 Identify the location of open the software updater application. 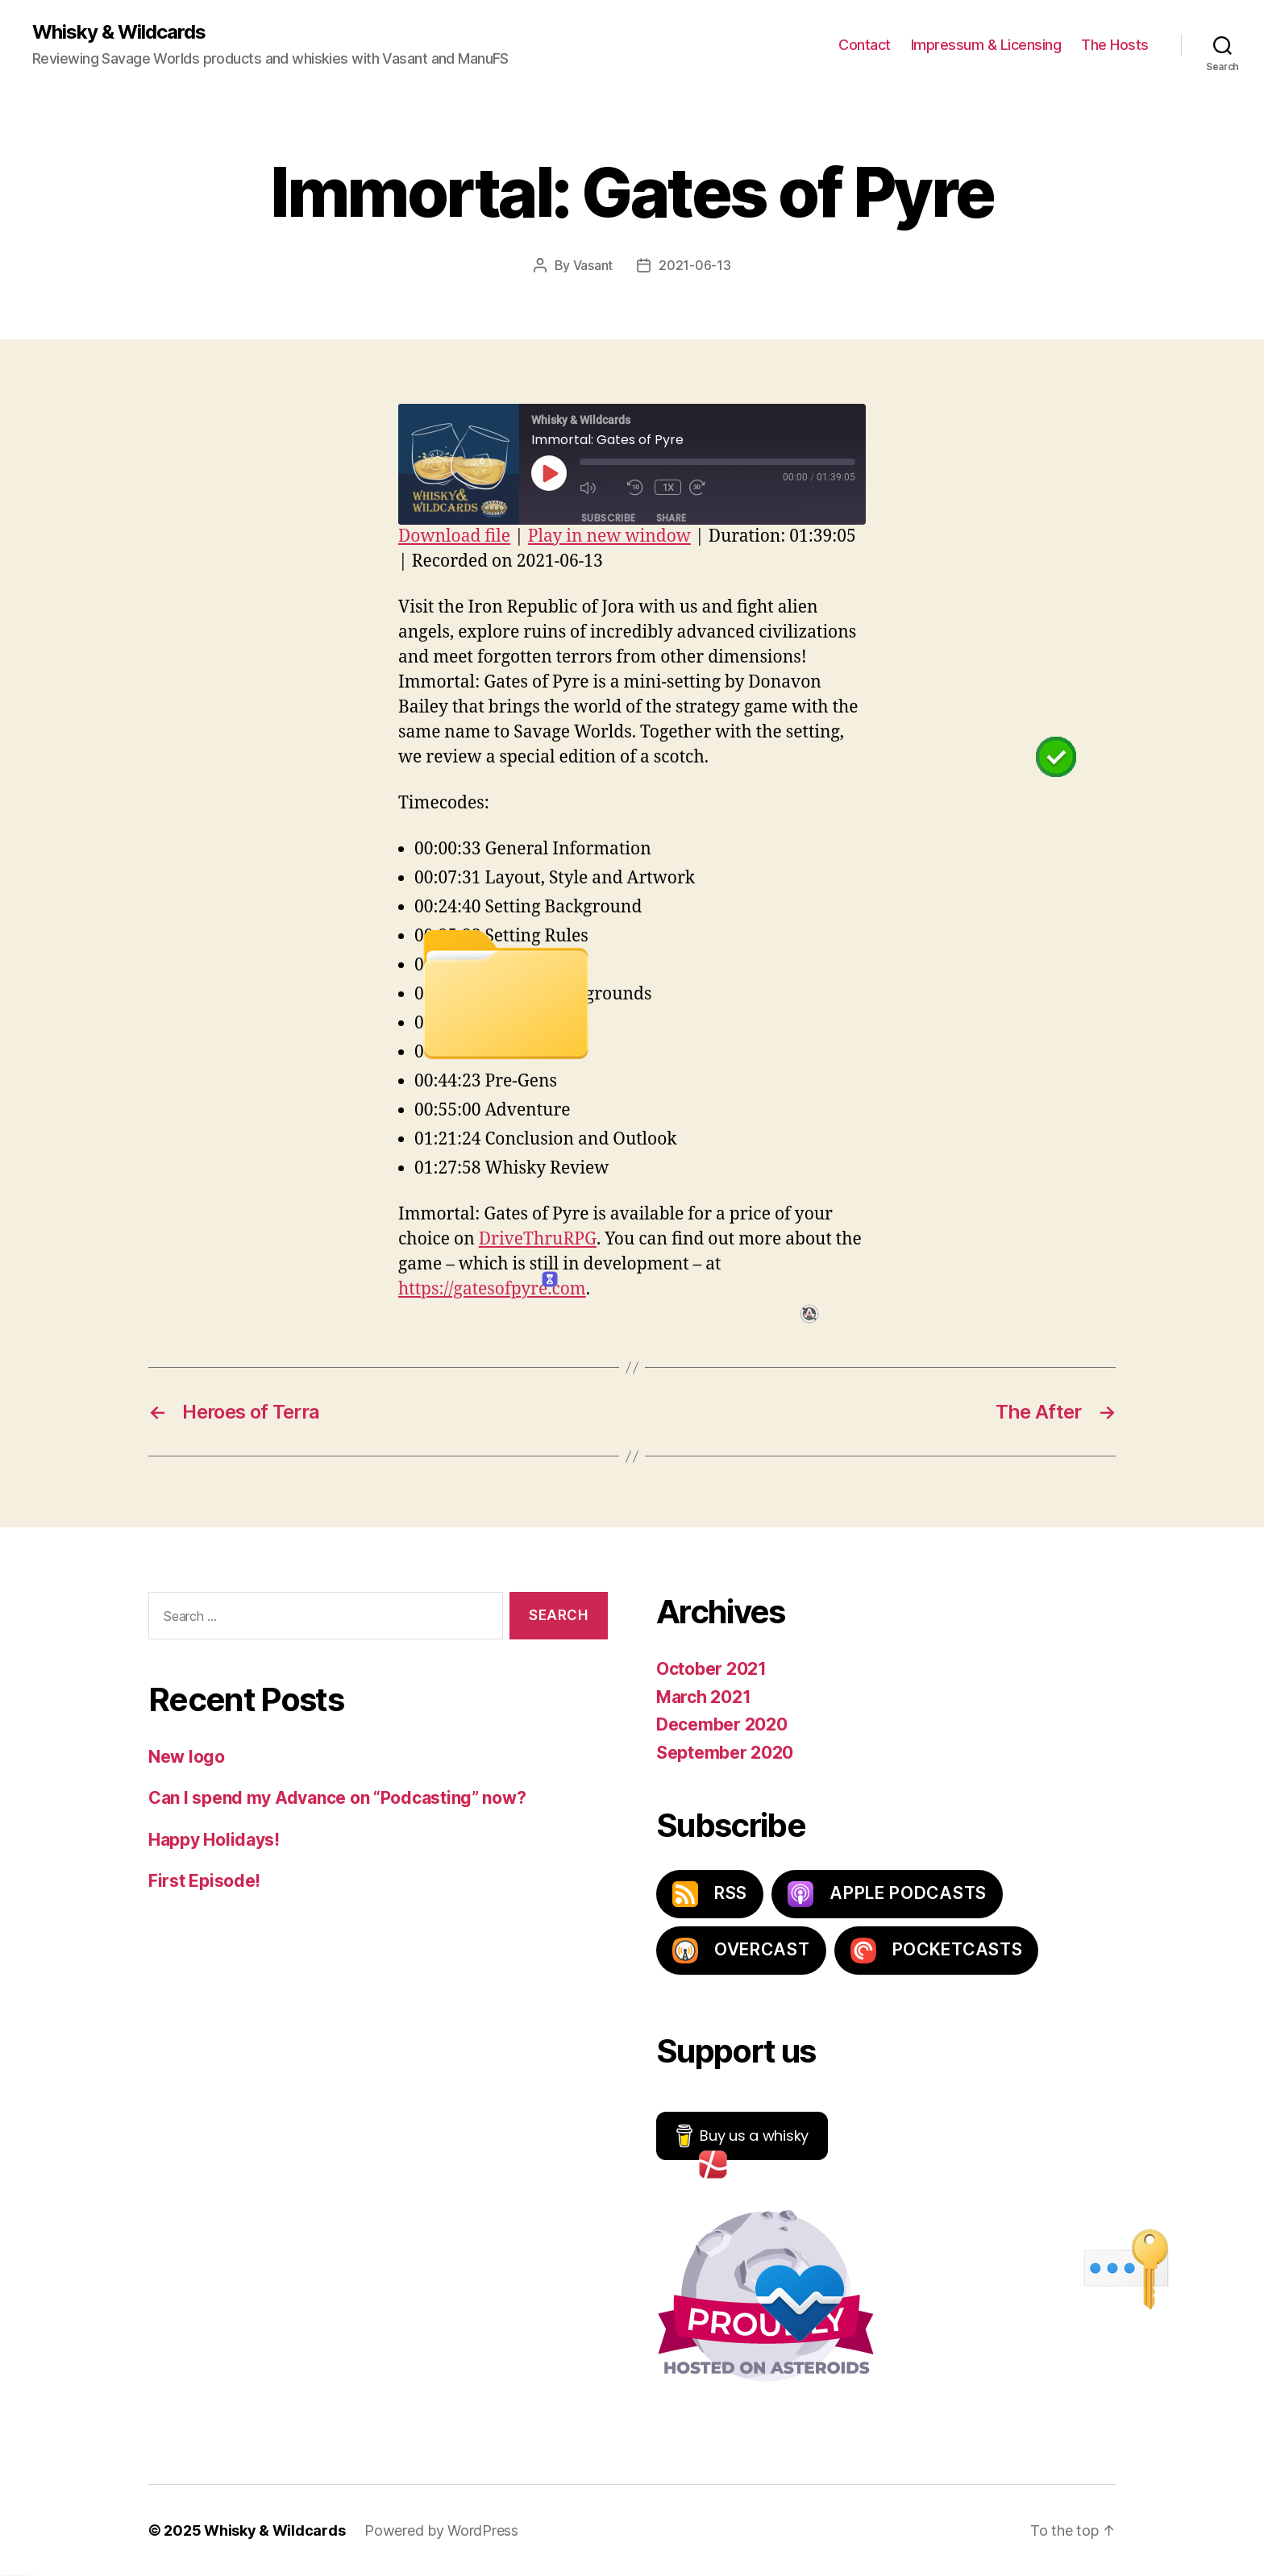
(809, 1314).